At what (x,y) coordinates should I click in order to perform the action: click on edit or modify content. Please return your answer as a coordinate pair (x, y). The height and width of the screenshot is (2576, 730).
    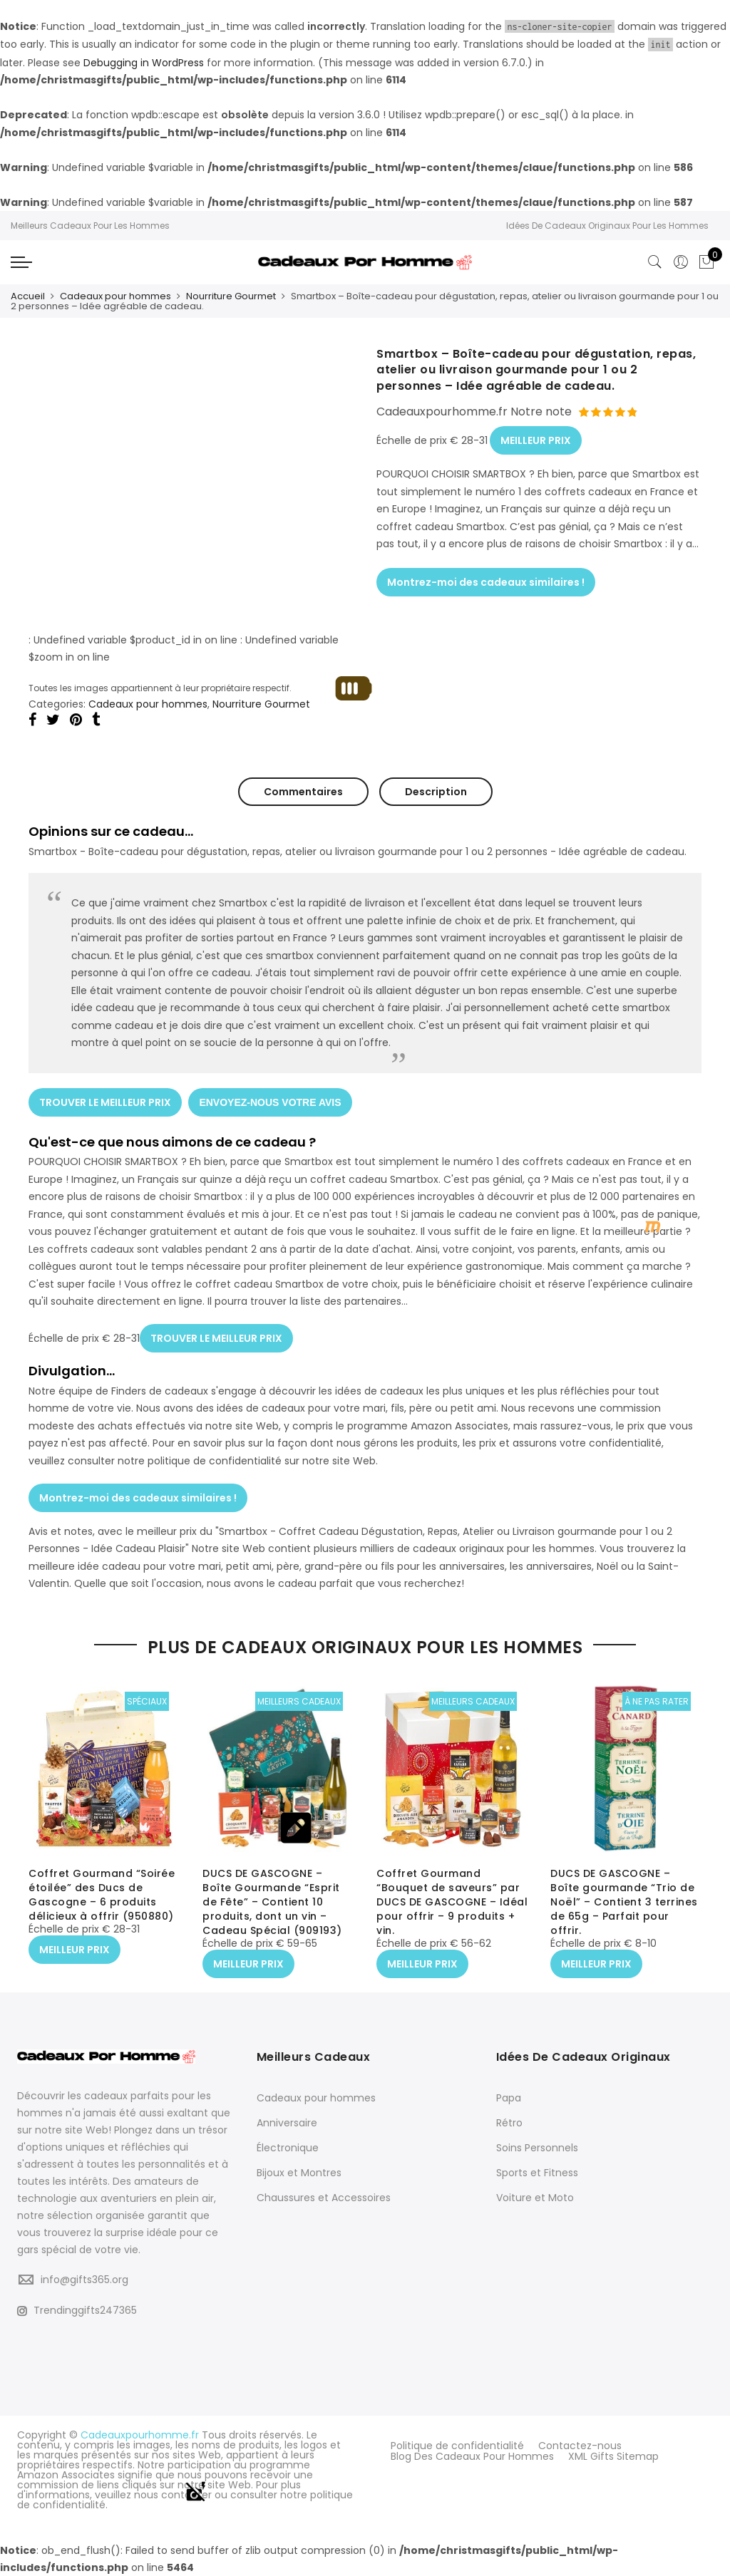
    Looking at the image, I should click on (296, 1828).